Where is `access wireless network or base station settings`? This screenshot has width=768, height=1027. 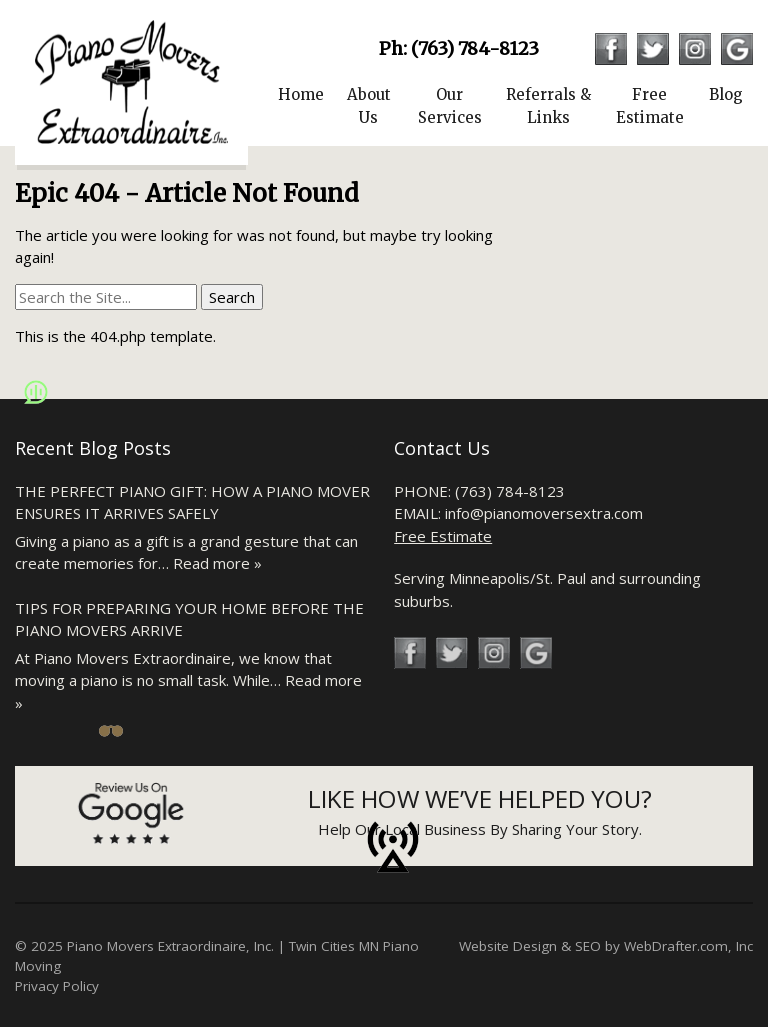
access wireless network or base station settings is located at coordinates (393, 846).